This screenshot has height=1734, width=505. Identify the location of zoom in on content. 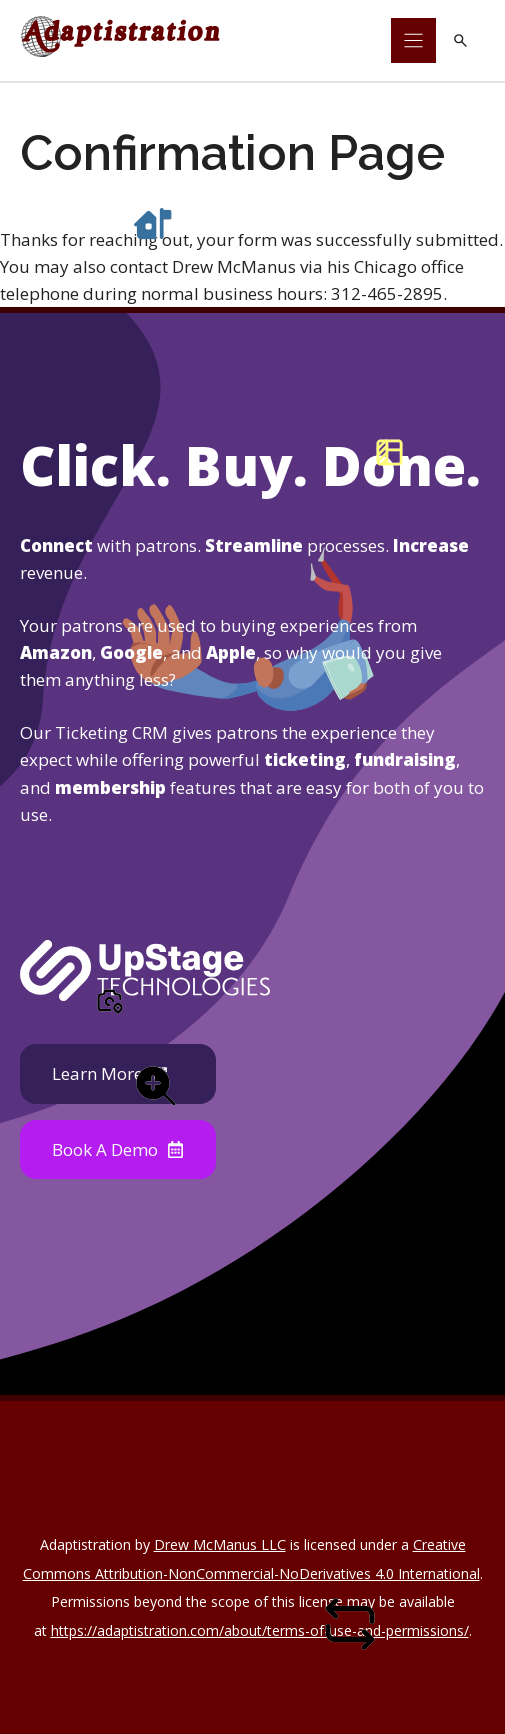
(156, 1086).